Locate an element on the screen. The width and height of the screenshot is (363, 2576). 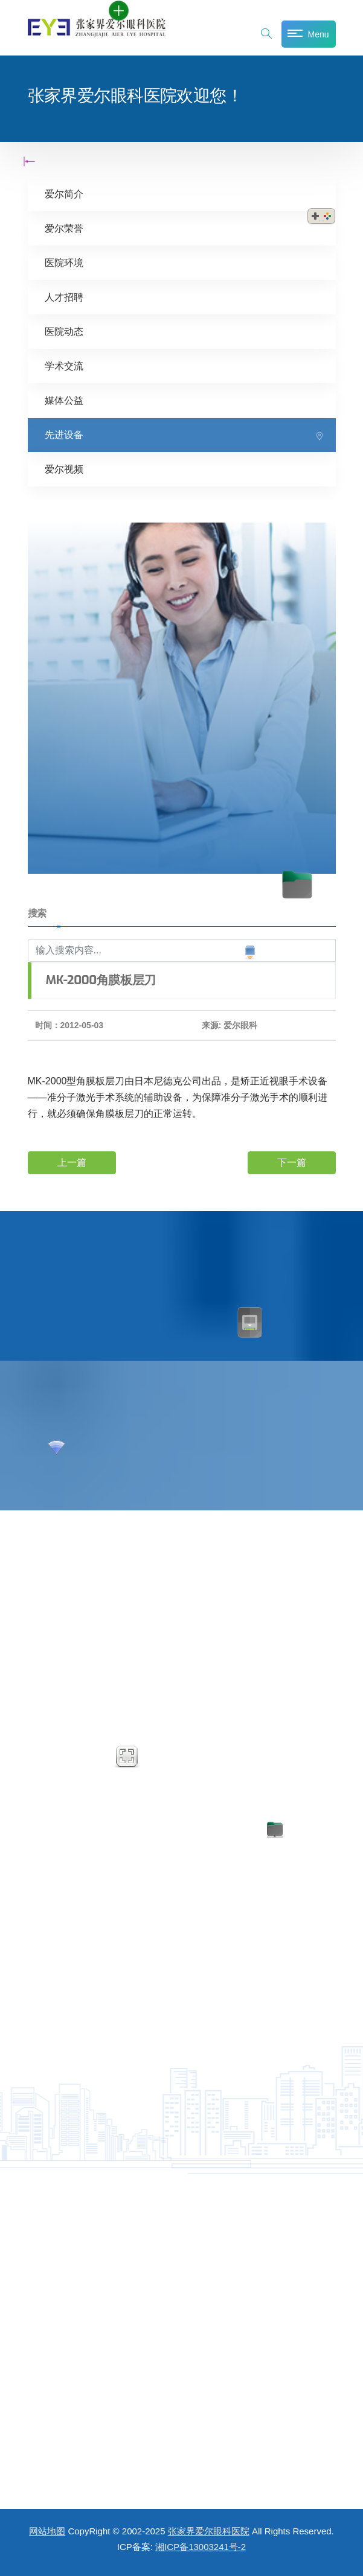
open games and entertainment apps is located at coordinates (321, 216).